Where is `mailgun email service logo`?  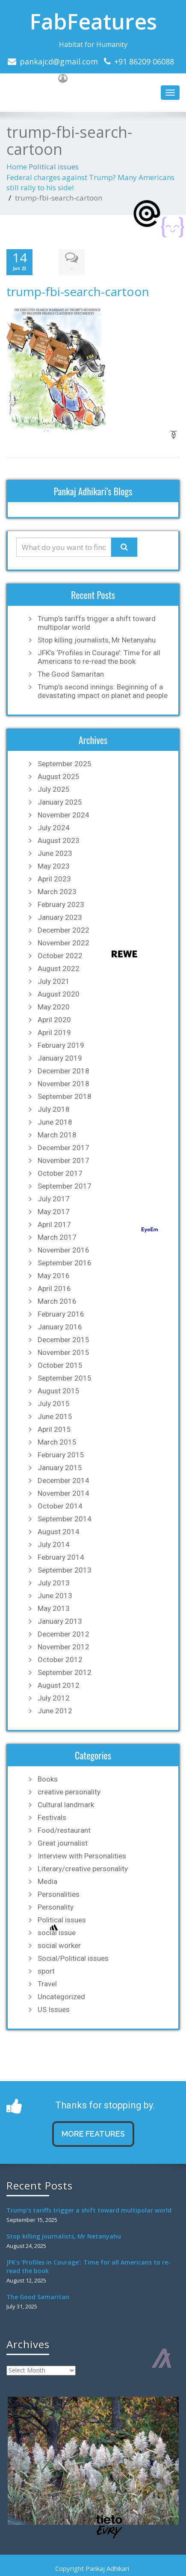
mailgun email service logo is located at coordinates (147, 213).